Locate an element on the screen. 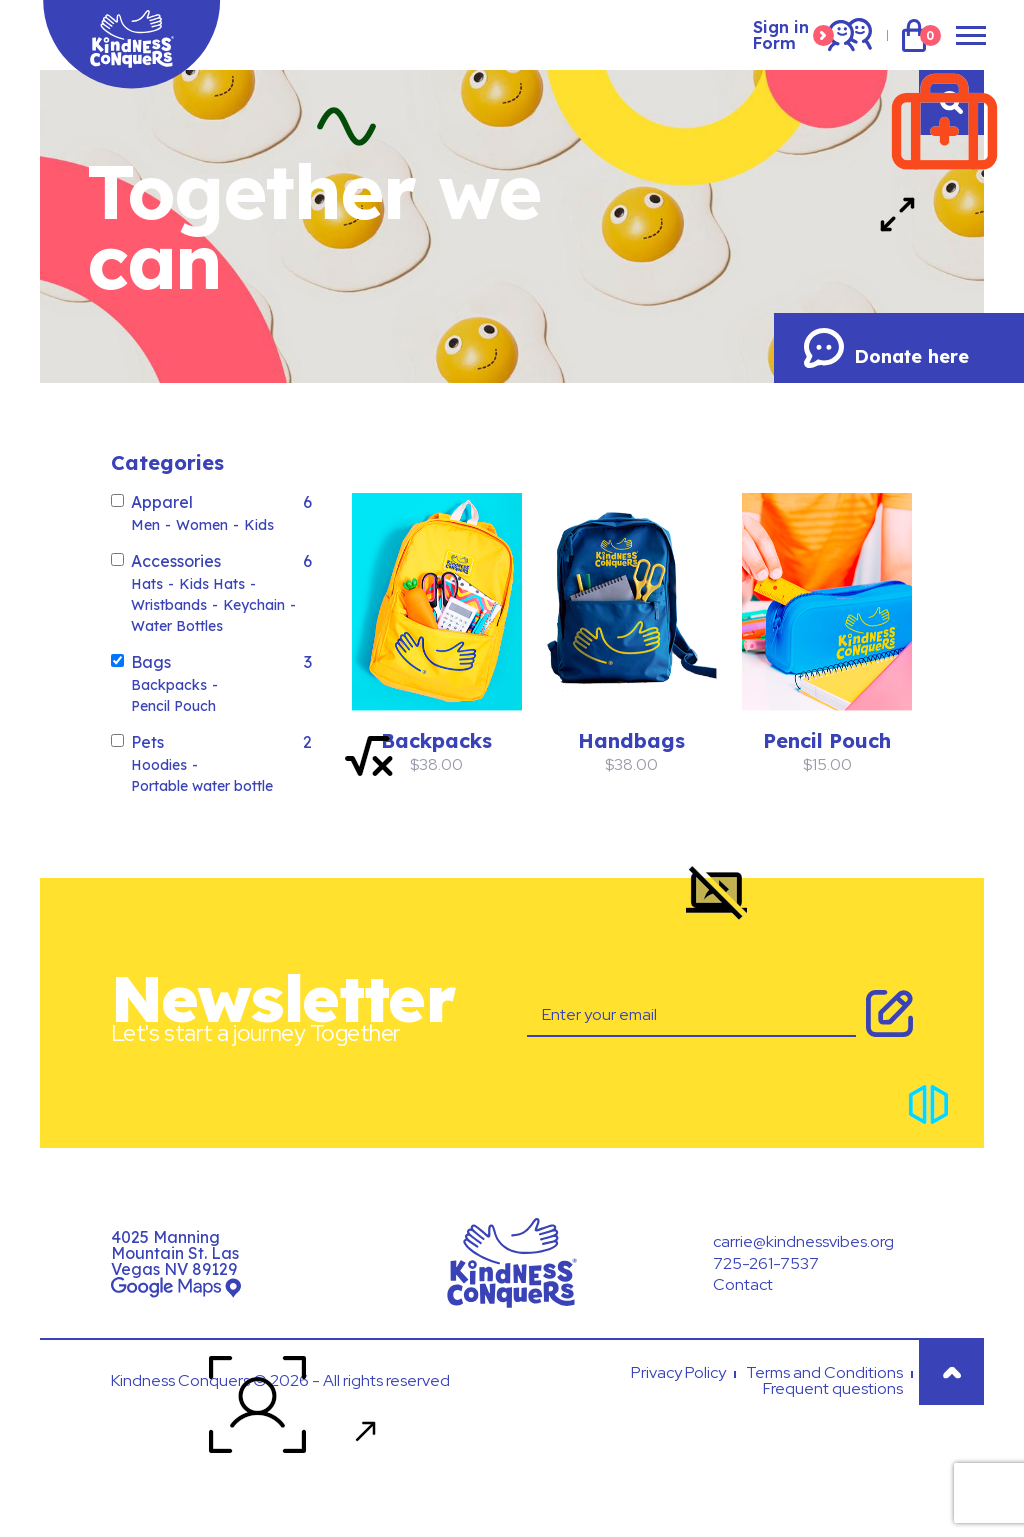 This screenshot has height=1537, width=1024. stop sharing your screen is located at coordinates (716, 892).